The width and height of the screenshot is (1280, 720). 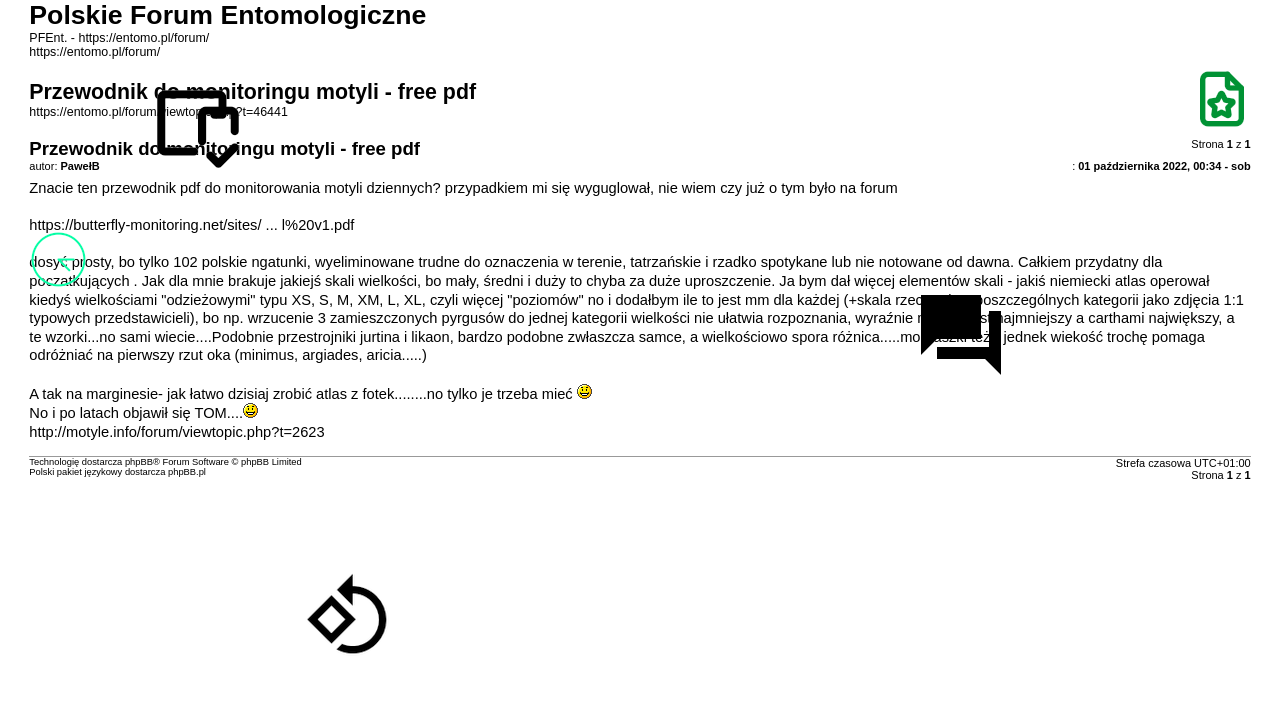 What do you see at coordinates (961, 335) in the screenshot?
I see `open discussion forum or community chat` at bounding box center [961, 335].